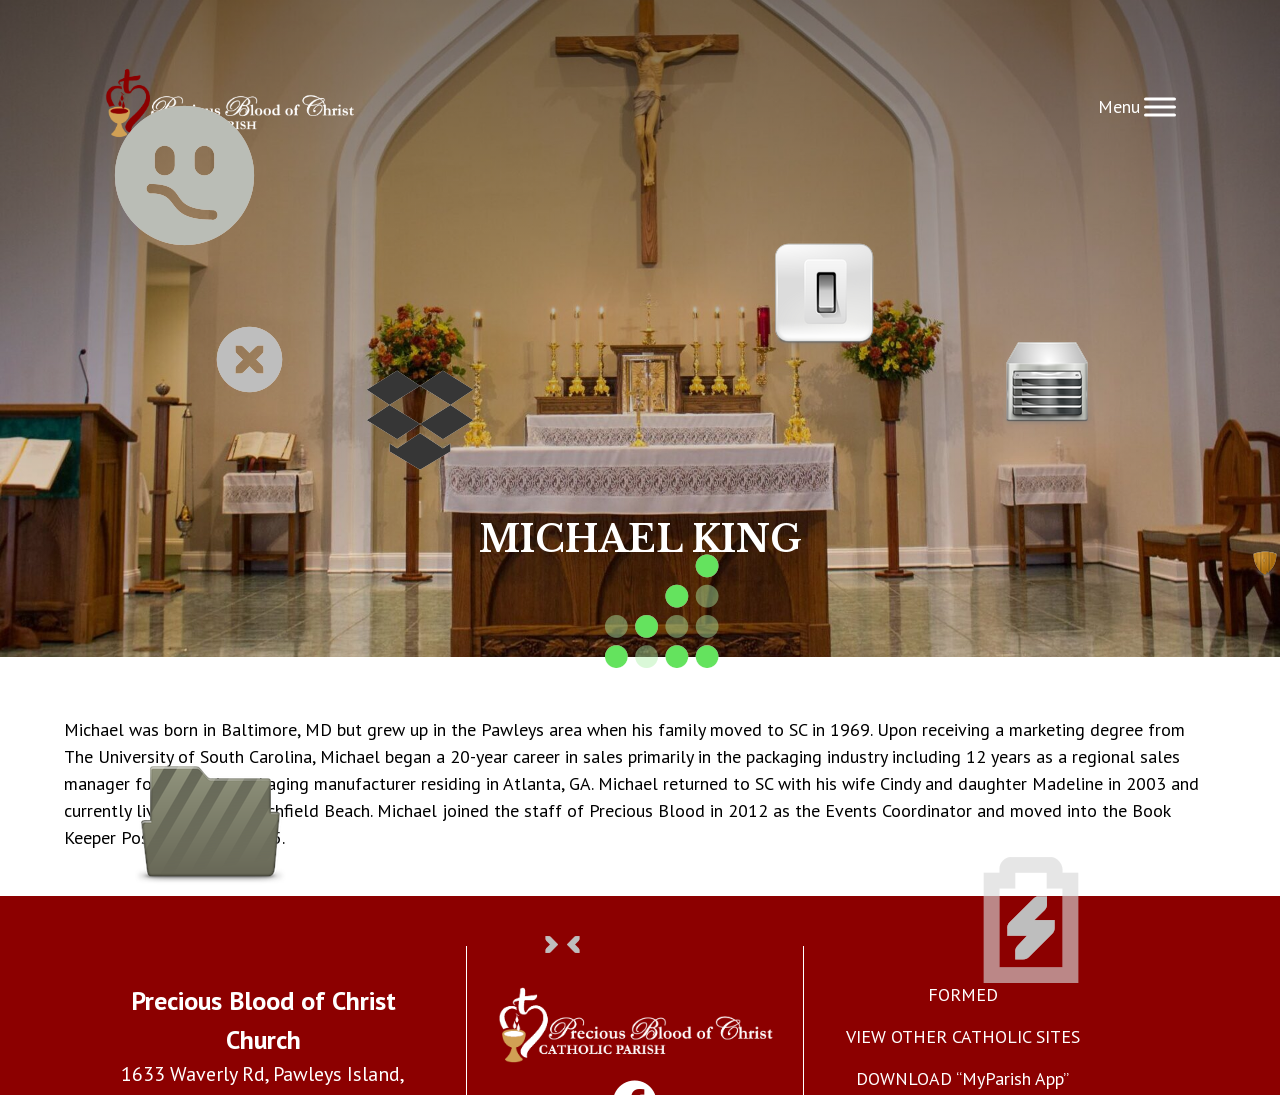 Image resolution: width=1280 pixels, height=1095 pixels. Describe the element at coordinates (562, 944) in the screenshot. I see `select content between two points` at that location.